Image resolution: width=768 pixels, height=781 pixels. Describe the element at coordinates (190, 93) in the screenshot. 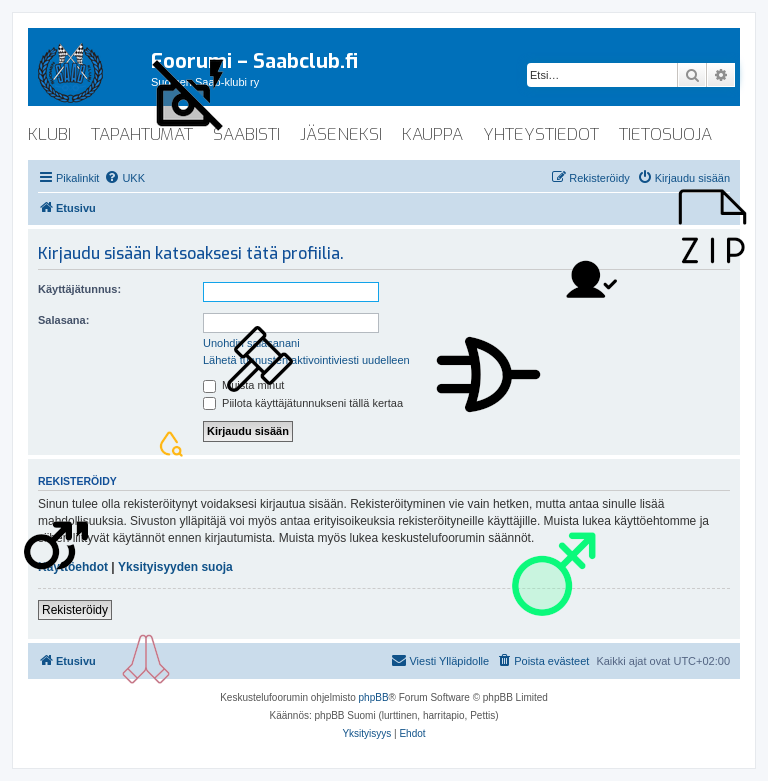

I see `disable camera flash` at that location.